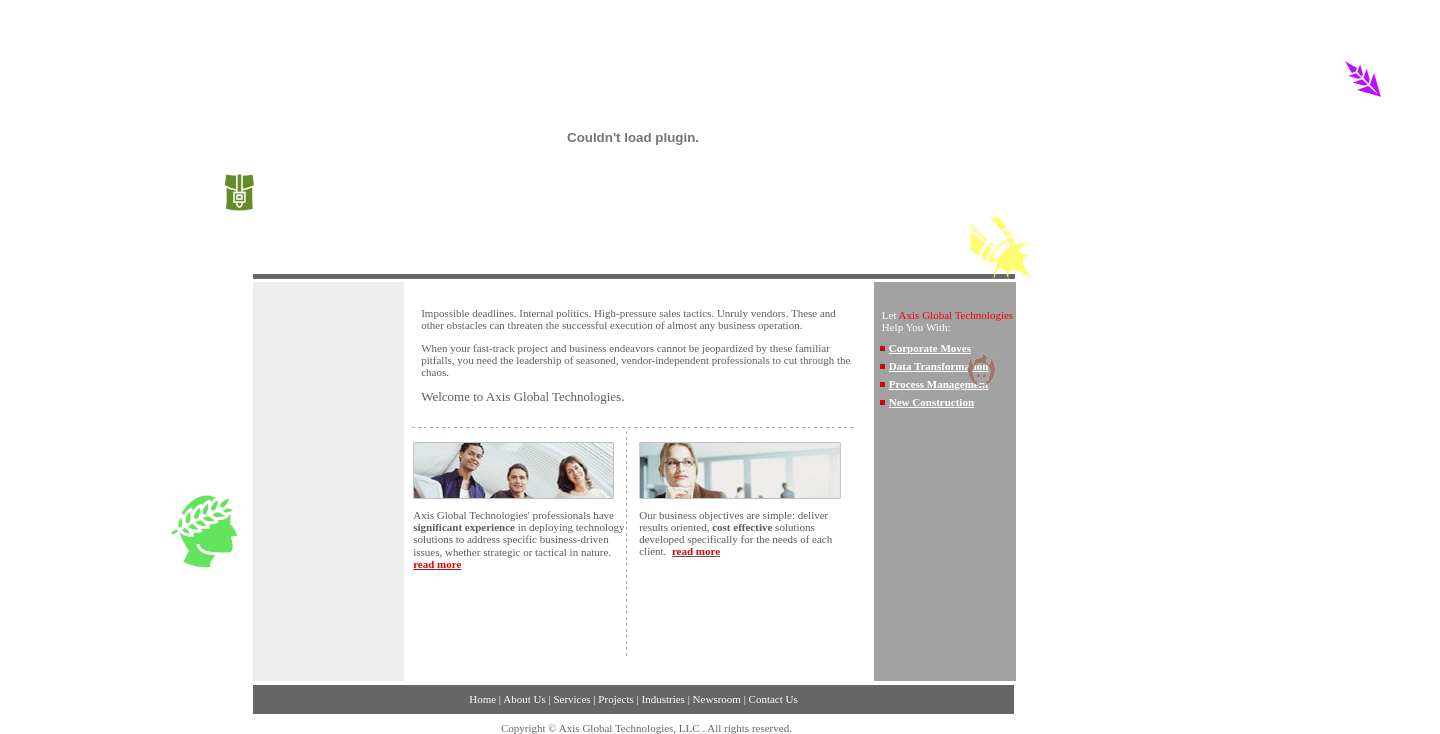 This screenshot has height=734, width=1440. What do you see at coordinates (1363, 79) in the screenshot?
I see `indicates speed or rapid movement` at bounding box center [1363, 79].